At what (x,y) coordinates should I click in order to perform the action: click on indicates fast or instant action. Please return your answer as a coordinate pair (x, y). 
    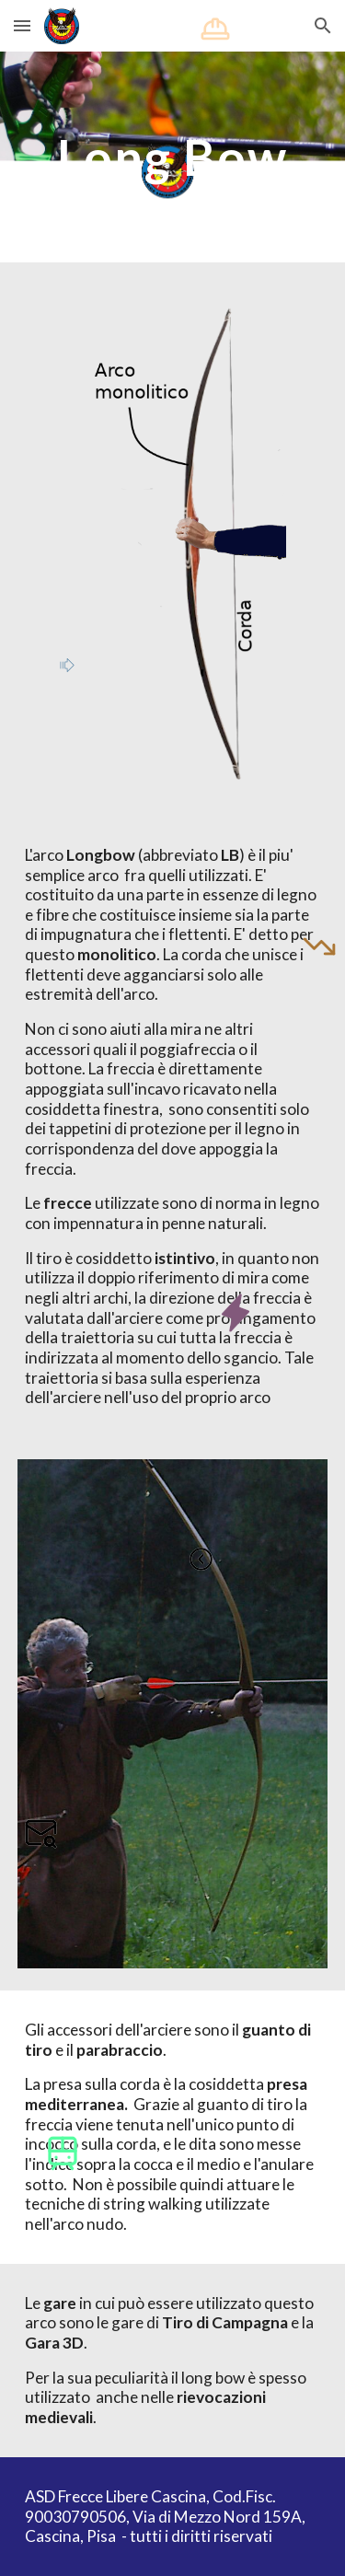
    Looking at the image, I should click on (236, 1313).